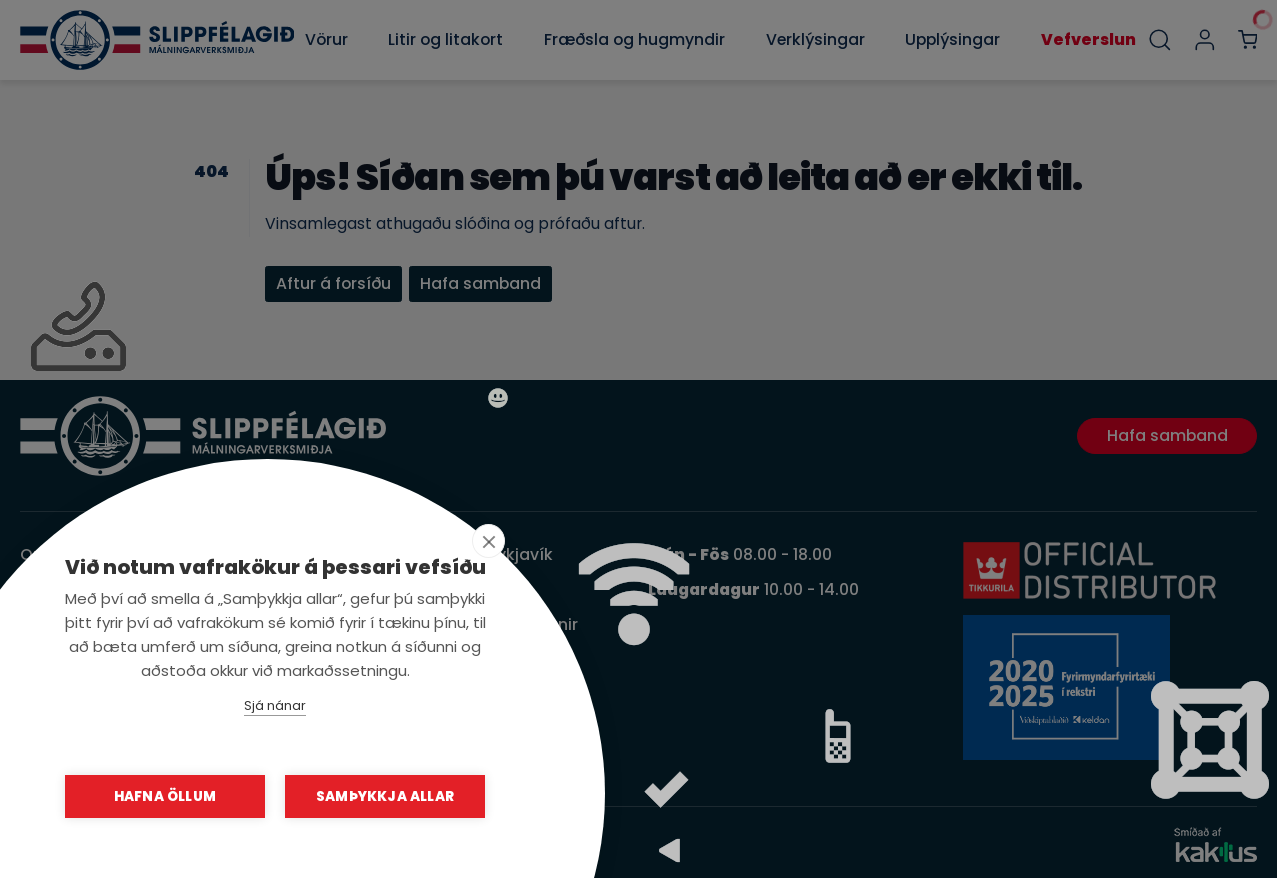  I want to click on make a phone call, so click(838, 738).